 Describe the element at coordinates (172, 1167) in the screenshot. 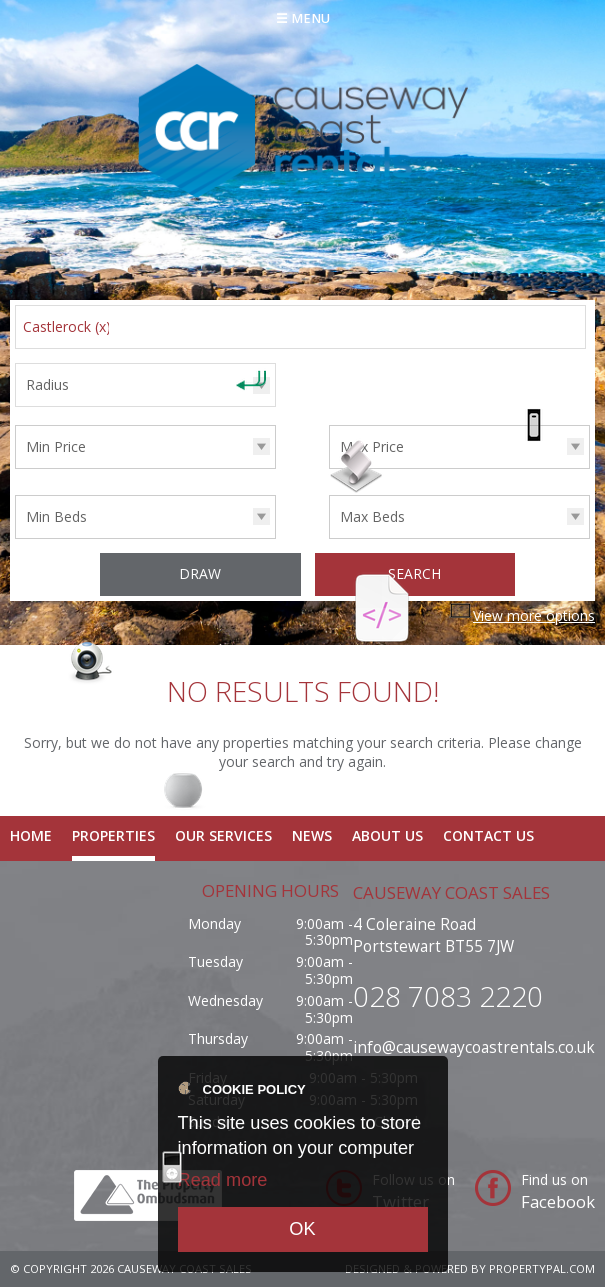

I see `access ipod classic device settings` at that location.